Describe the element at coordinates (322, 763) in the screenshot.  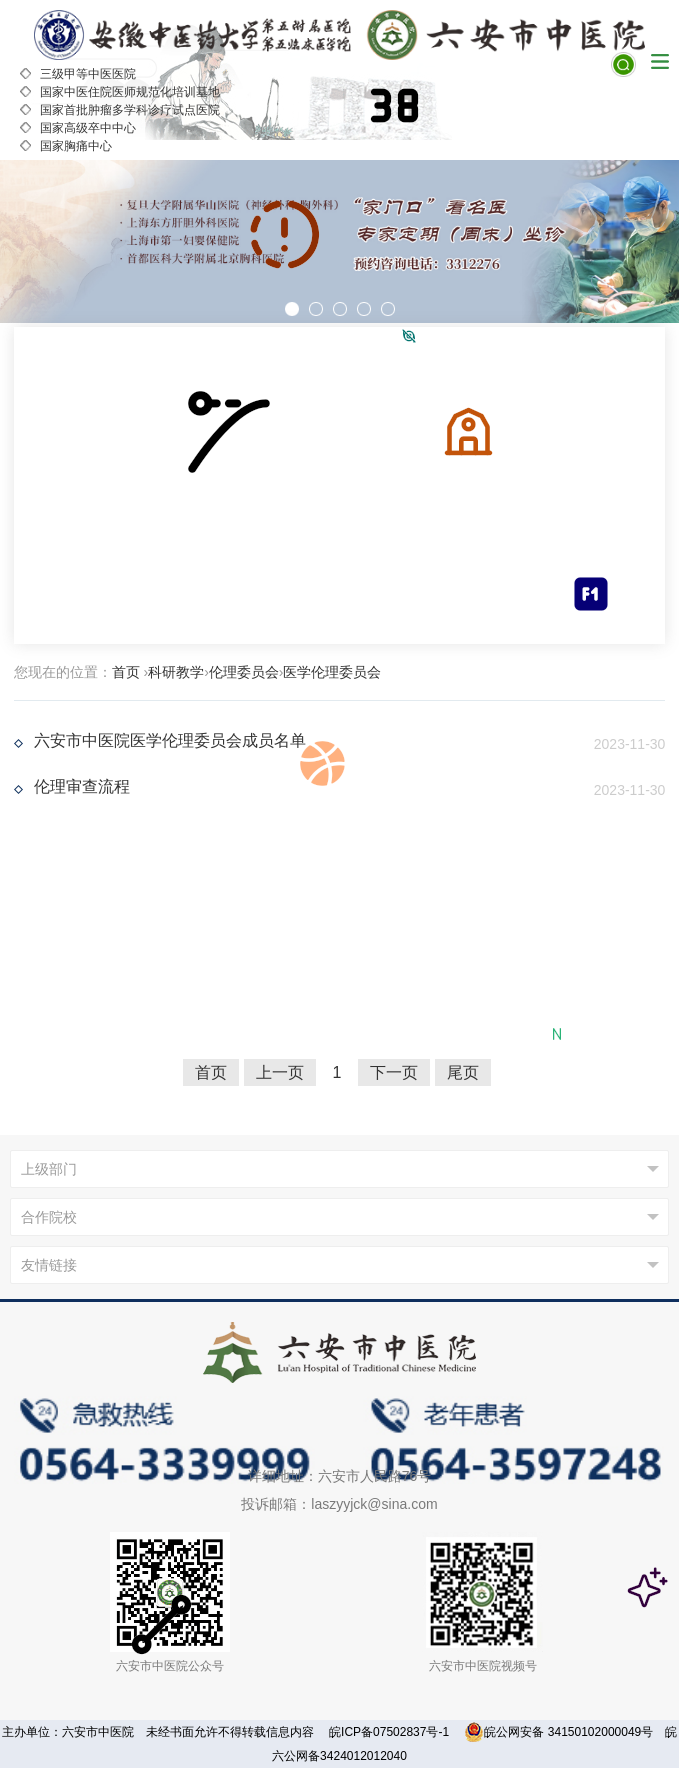
I see `visit dribbble profile or portfolio` at that location.